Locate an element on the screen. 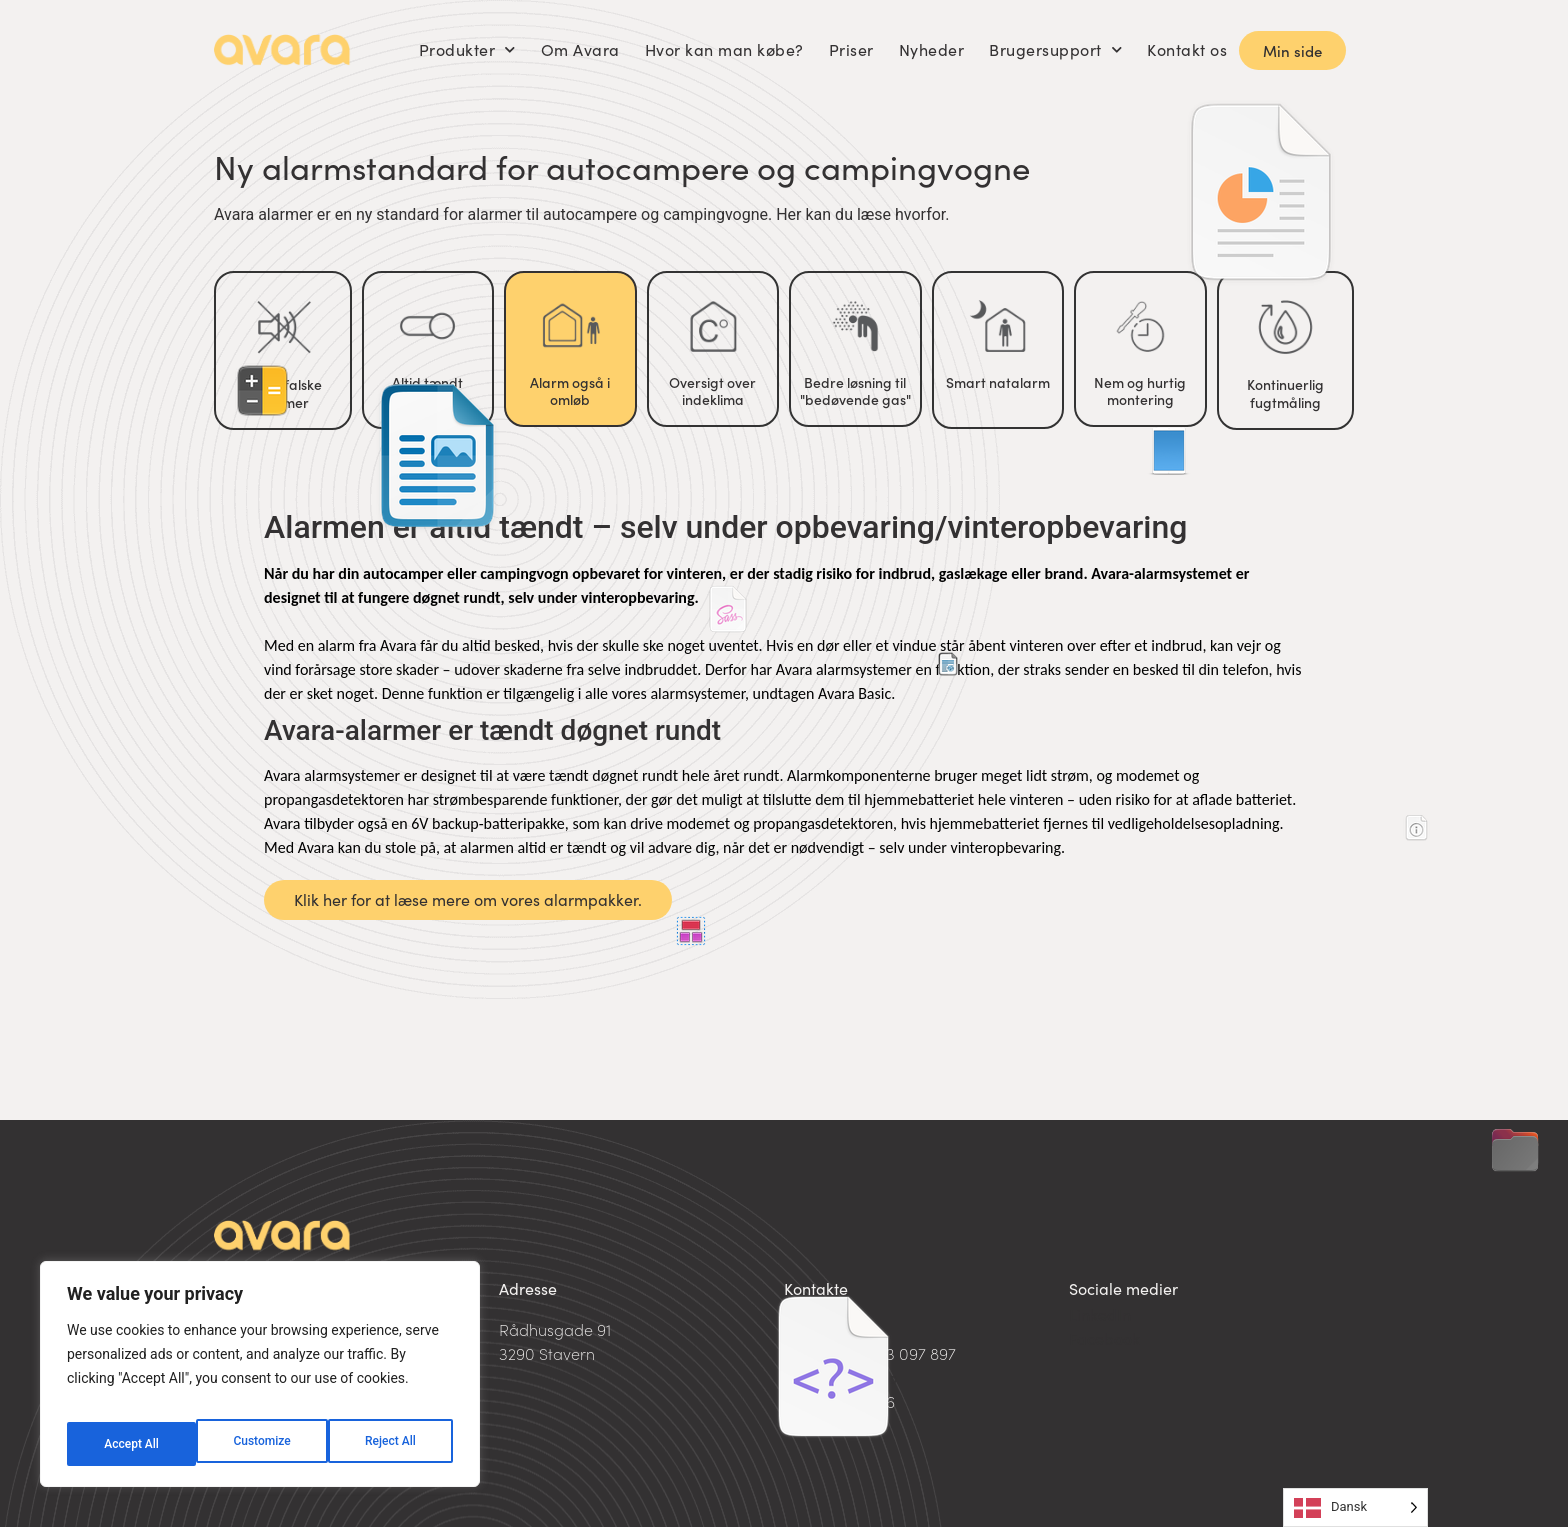  indicates a sass stylesheet file is located at coordinates (728, 609).